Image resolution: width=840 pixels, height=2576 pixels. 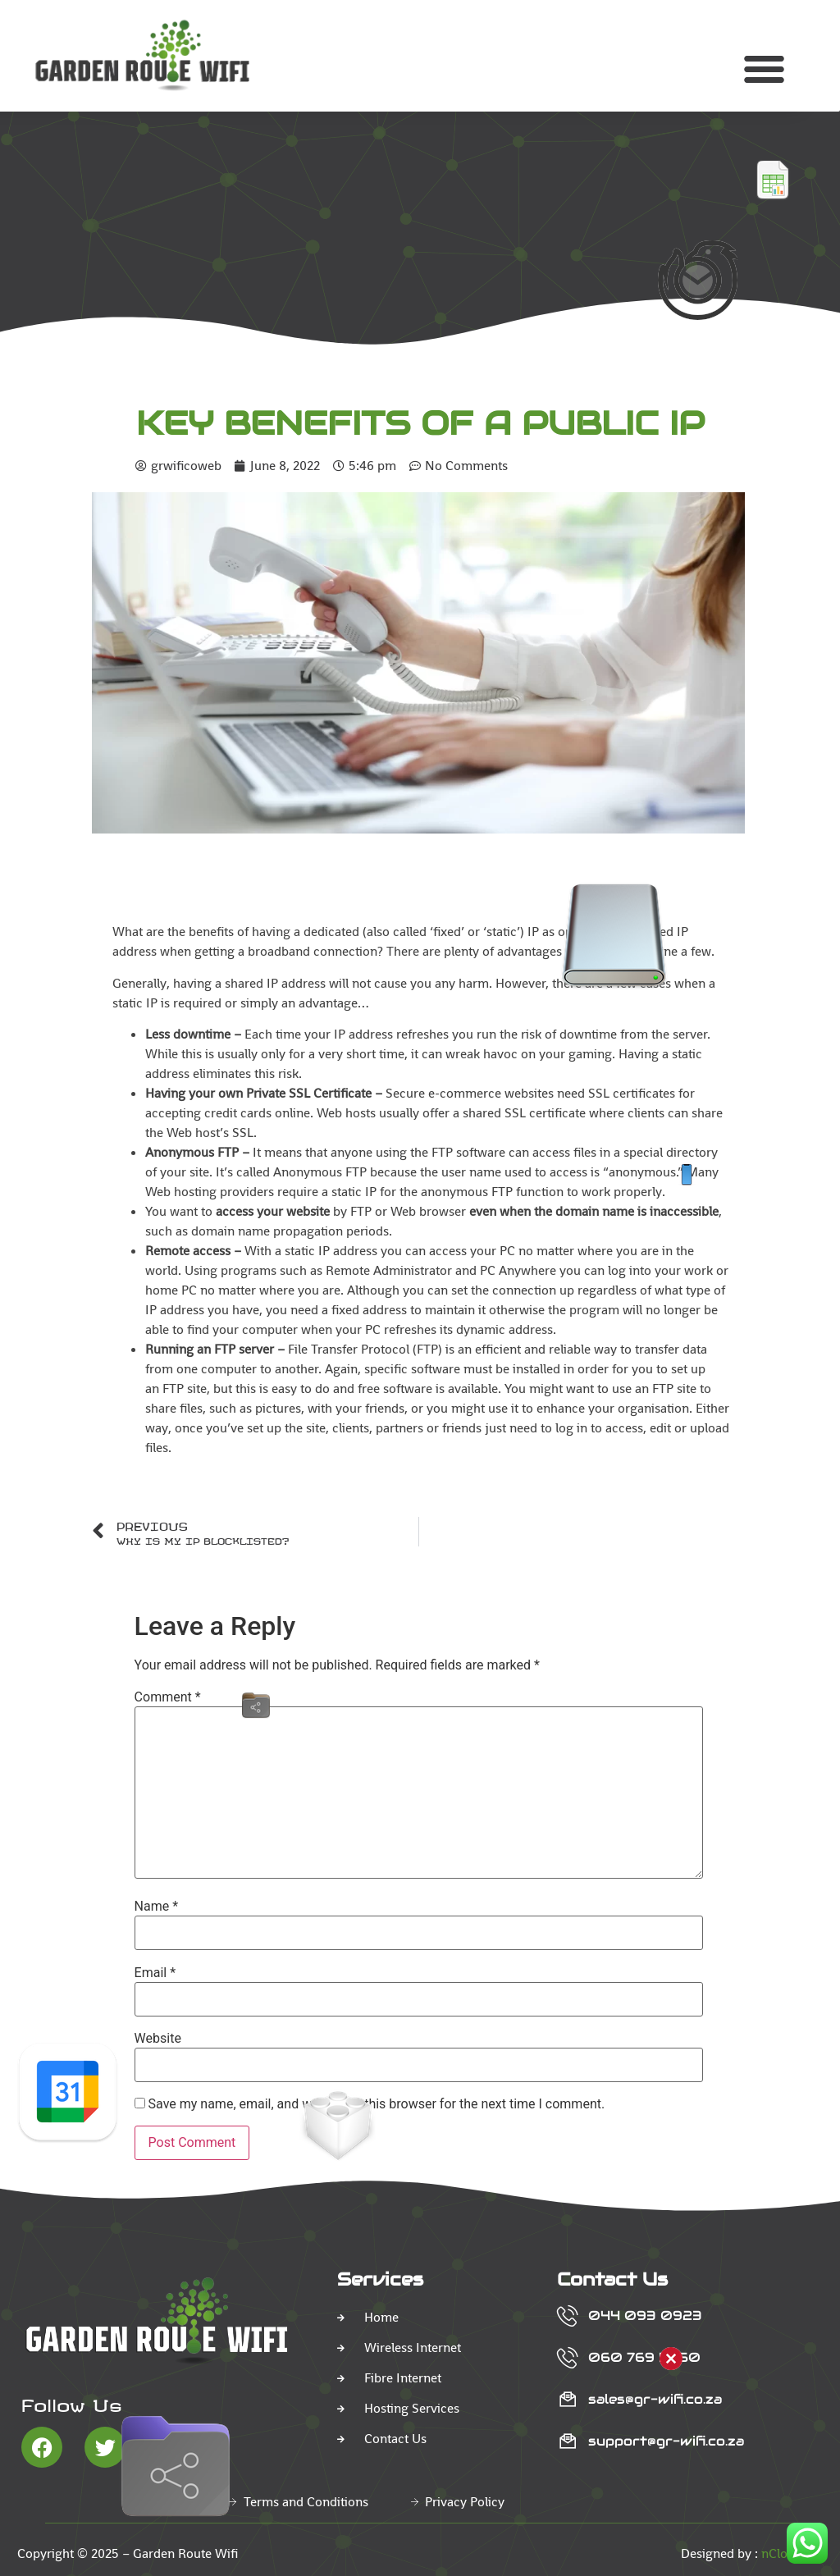 What do you see at coordinates (67, 2091) in the screenshot?
I see `open Google Calendar app` at bounding box center [67, 2091].